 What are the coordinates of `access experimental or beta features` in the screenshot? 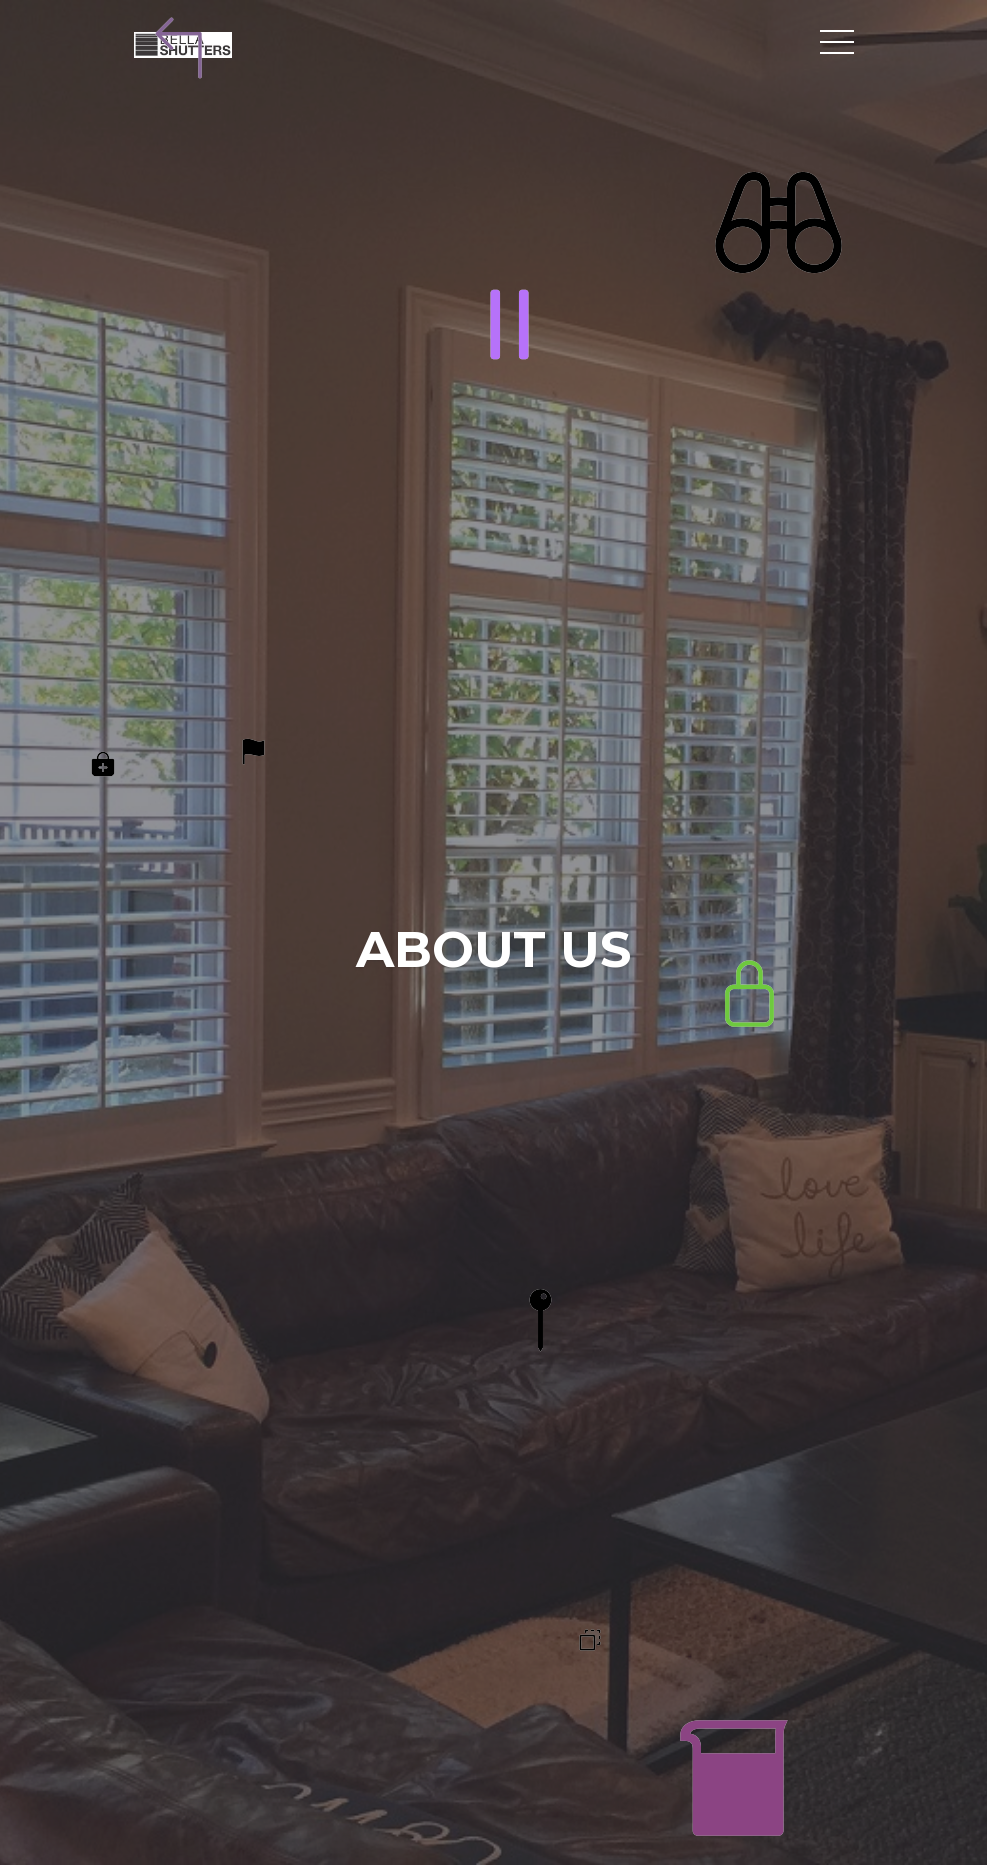 It's located at (734, 1778).